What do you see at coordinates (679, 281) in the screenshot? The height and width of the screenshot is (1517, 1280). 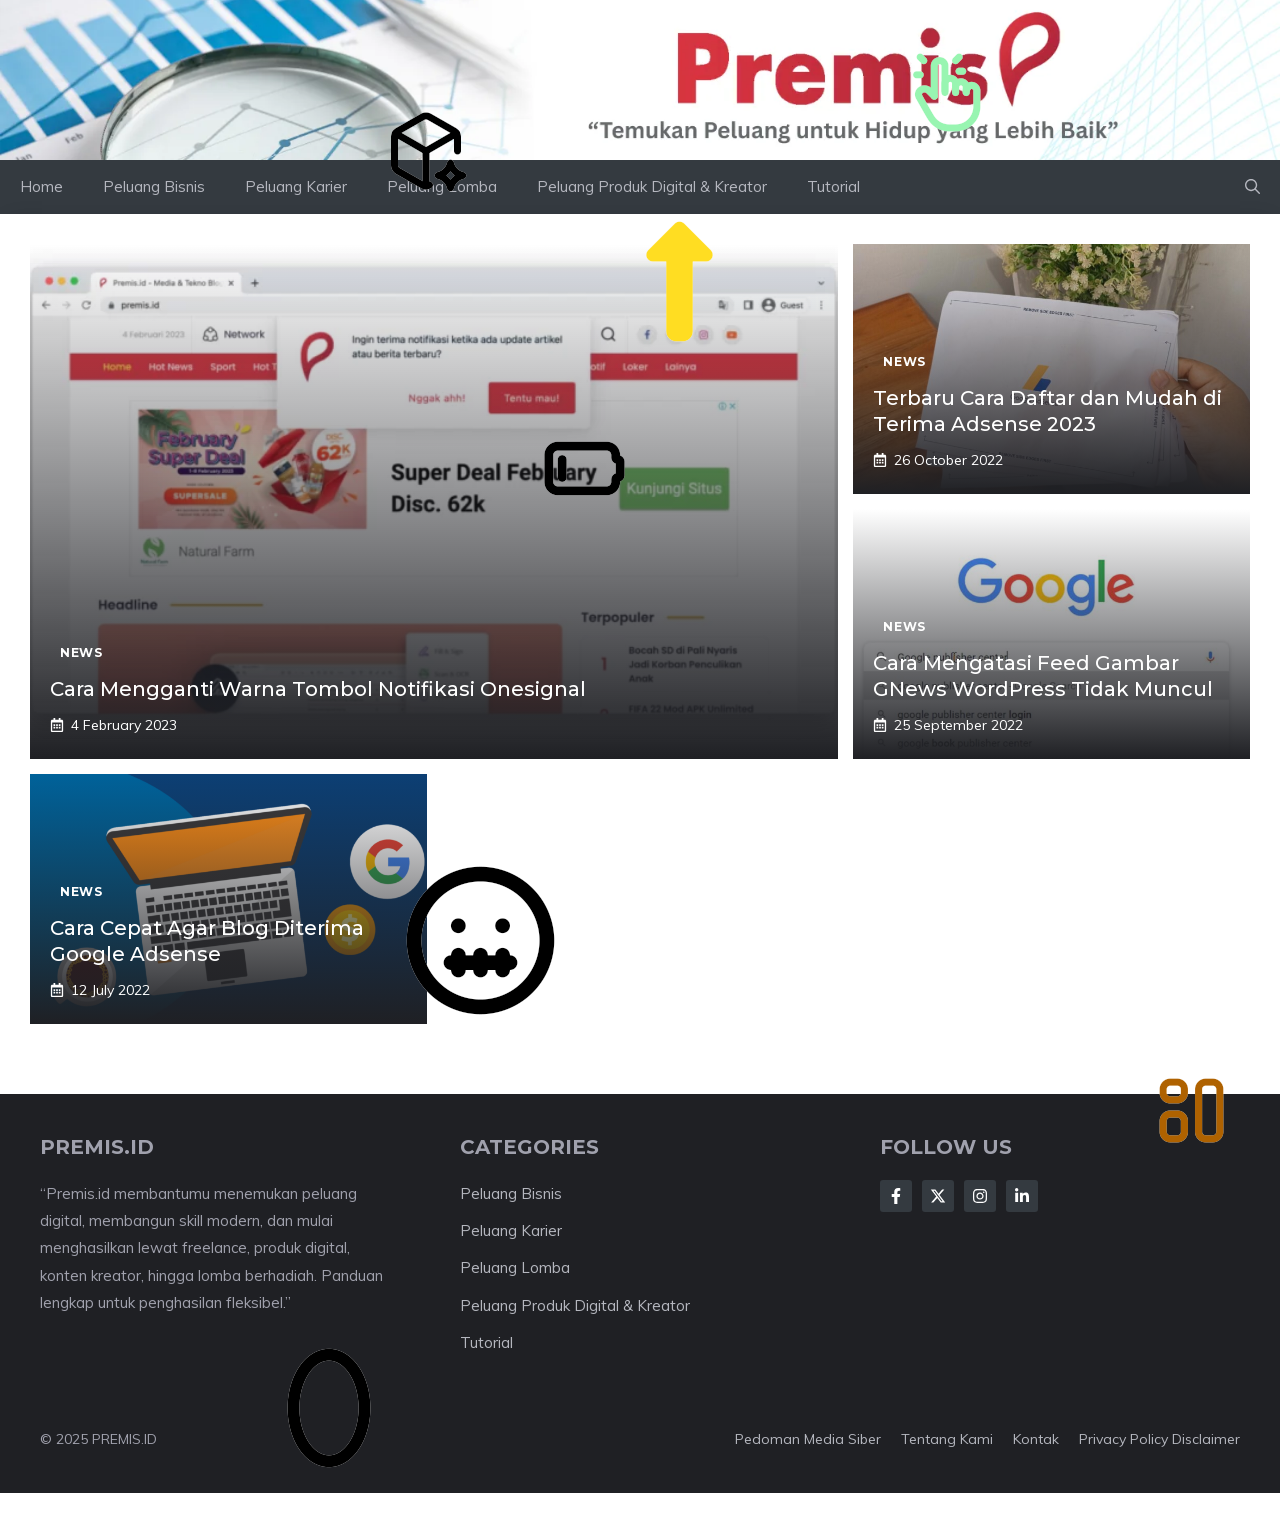 I see `scroll to top of page` at bounding box center [679, 281].